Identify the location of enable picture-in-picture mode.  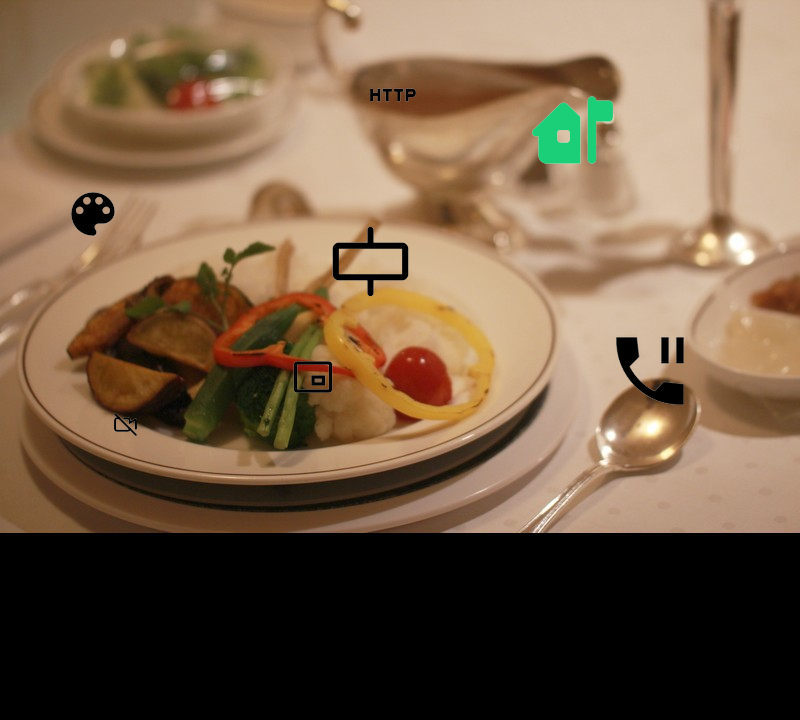
(313, 377).